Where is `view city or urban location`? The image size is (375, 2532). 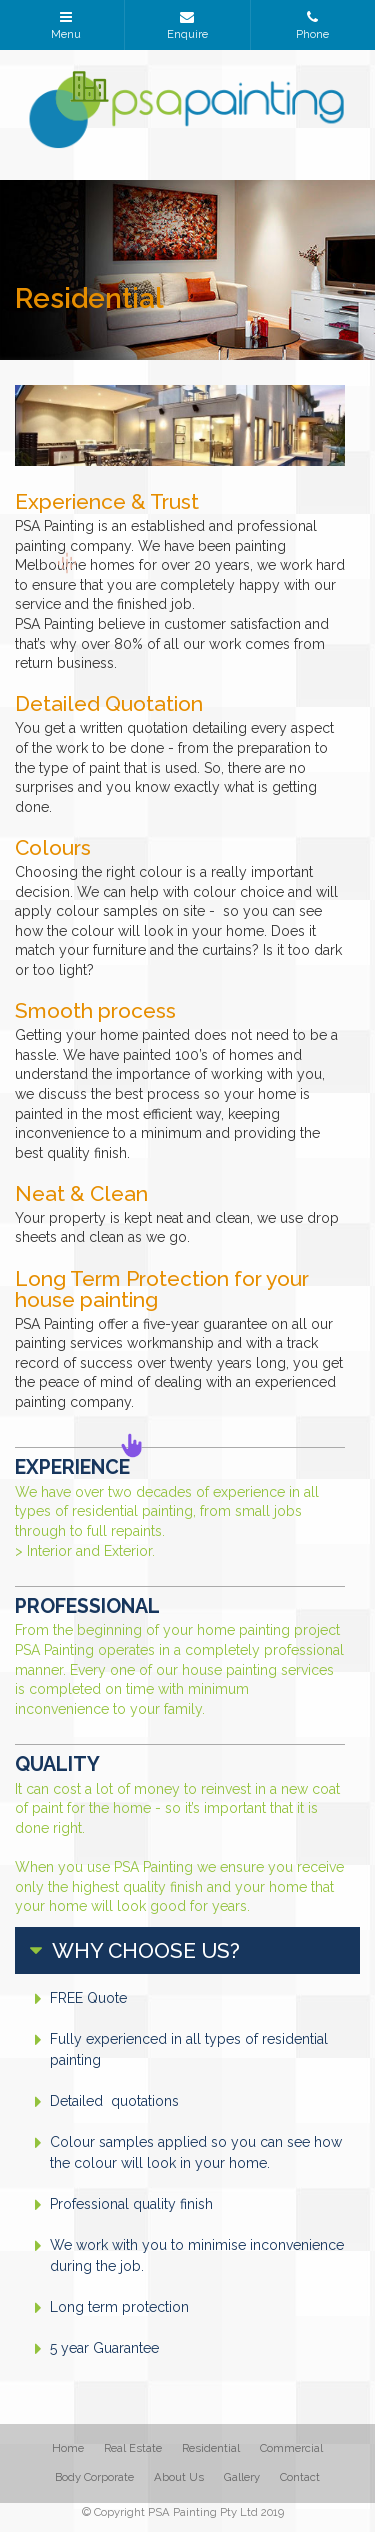
view city or urban location is located at coordinates (89, 86).